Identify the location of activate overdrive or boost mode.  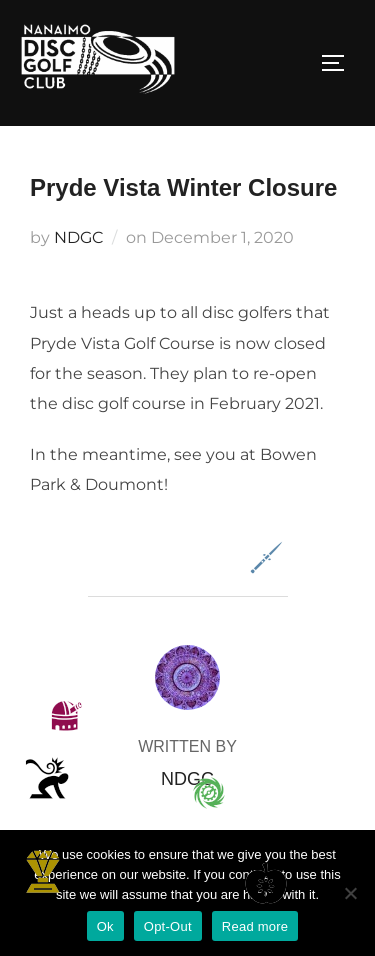
(209, 793).